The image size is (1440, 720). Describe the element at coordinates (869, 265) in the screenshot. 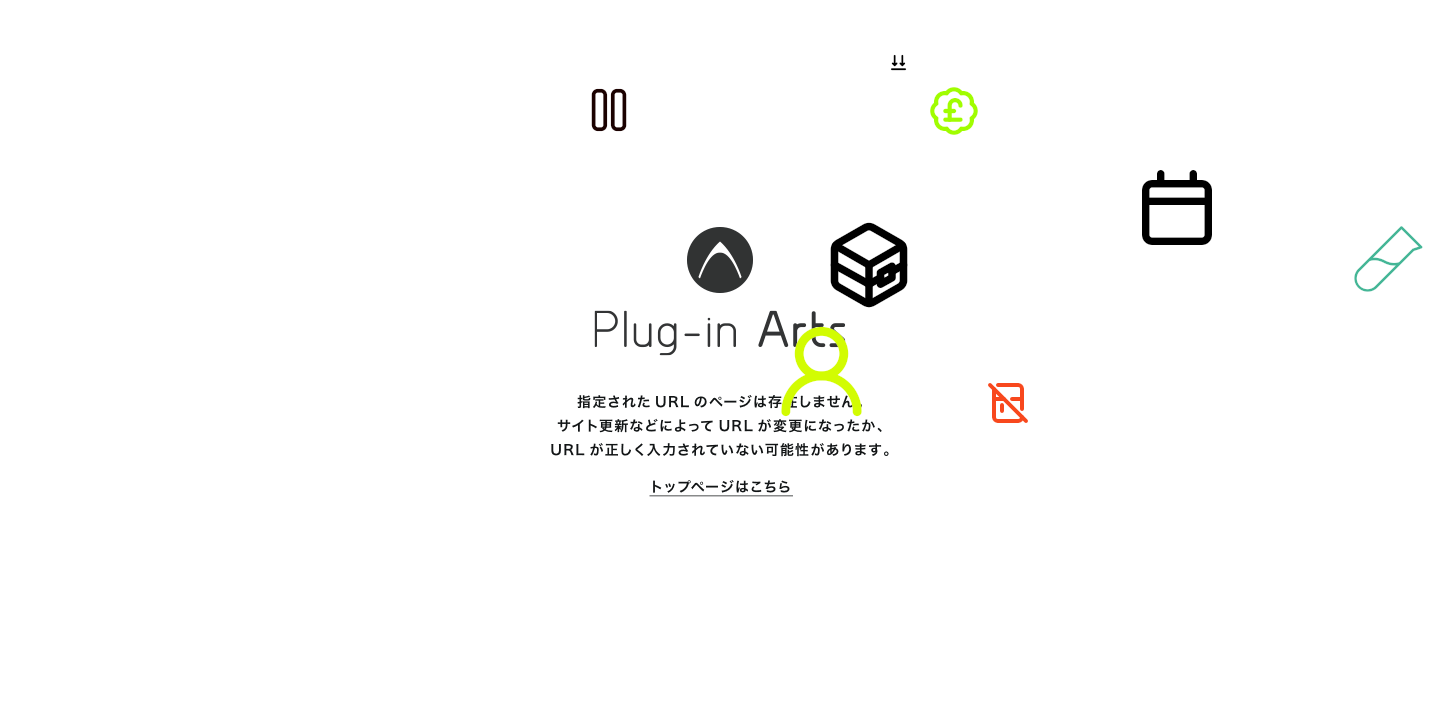

I see `open minecraft` at that location.